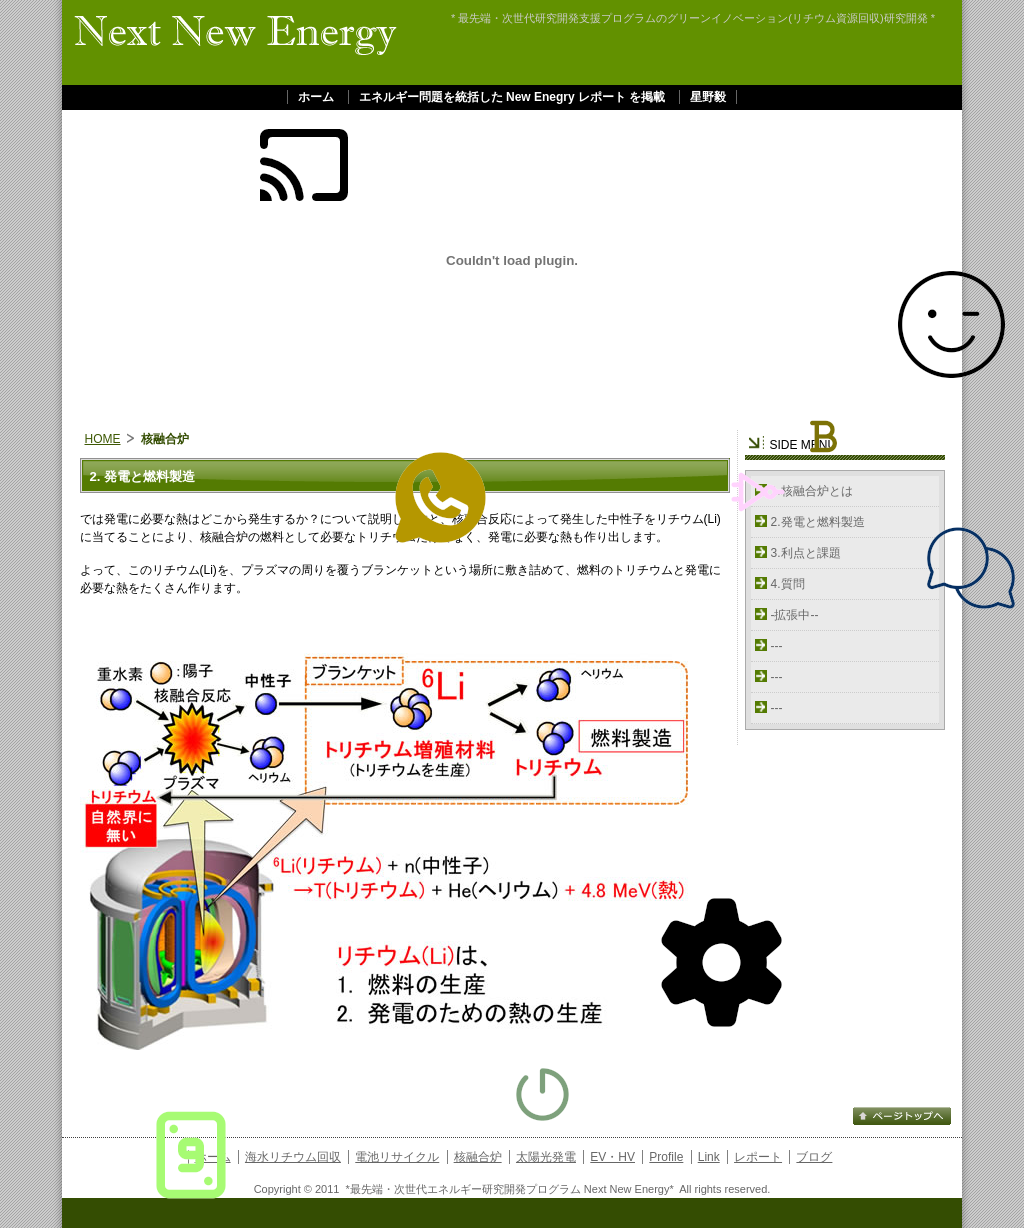 Image resolution: width=1024 pixels, height=1228 pixels. I want to click on represents a logic NOT gate in circuit design, so click(758, 492).